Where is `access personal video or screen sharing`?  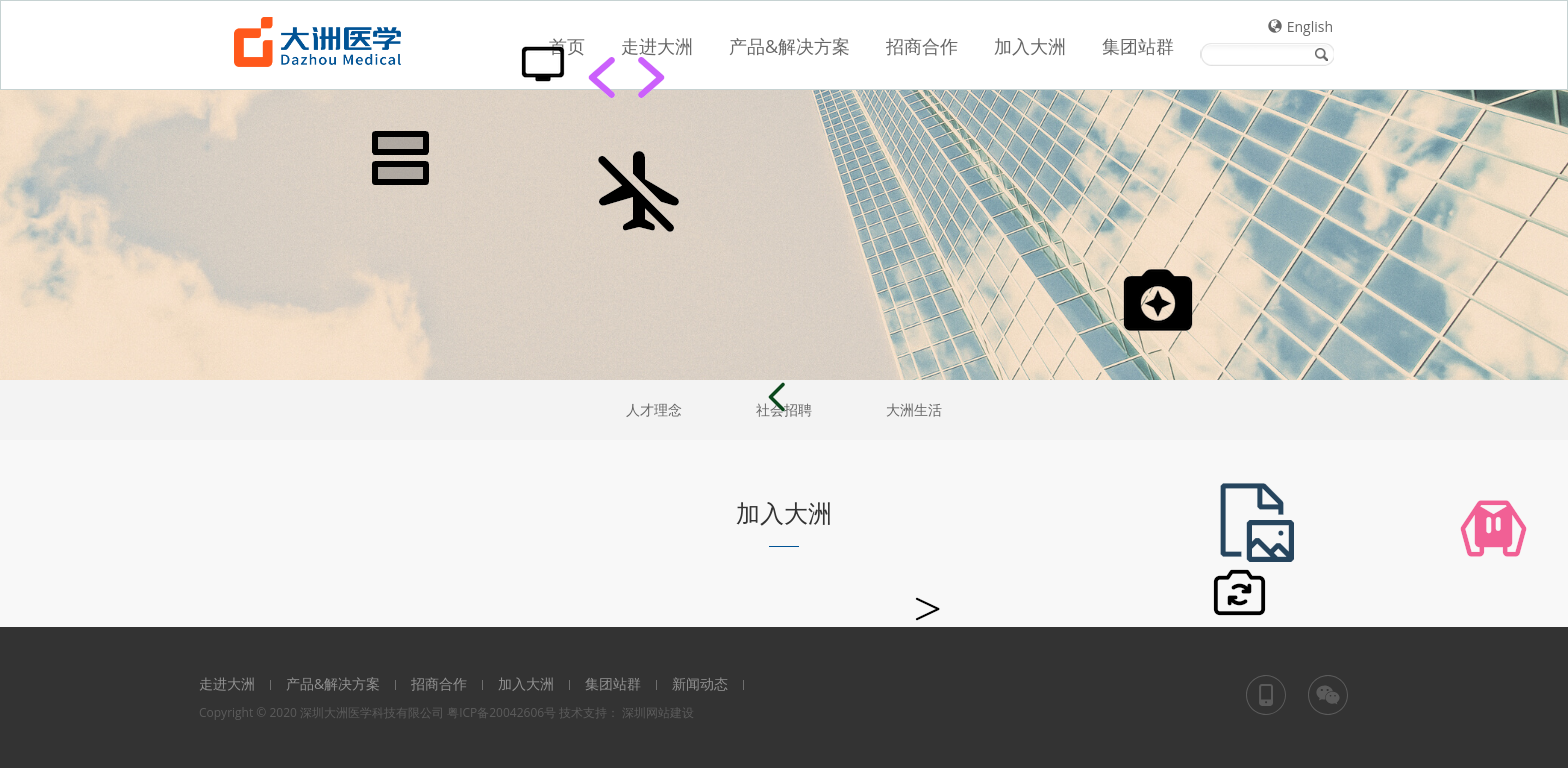 access personal video or screen sharing is located at coordinates (543, 64).